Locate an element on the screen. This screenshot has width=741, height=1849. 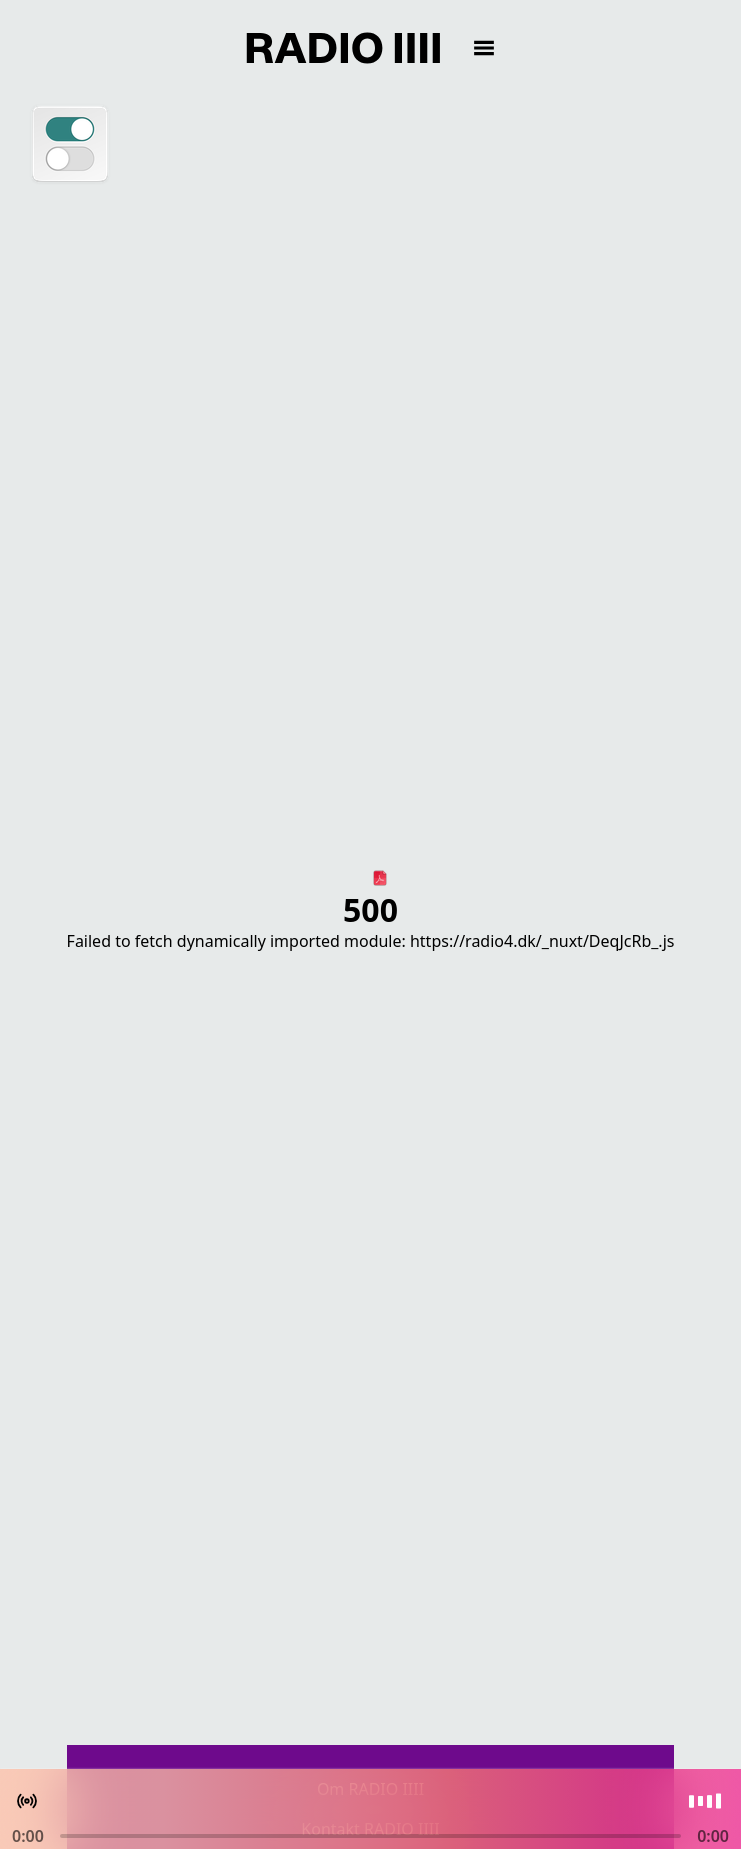
open unity tweak tool settings is located at coordinates (70, 144).